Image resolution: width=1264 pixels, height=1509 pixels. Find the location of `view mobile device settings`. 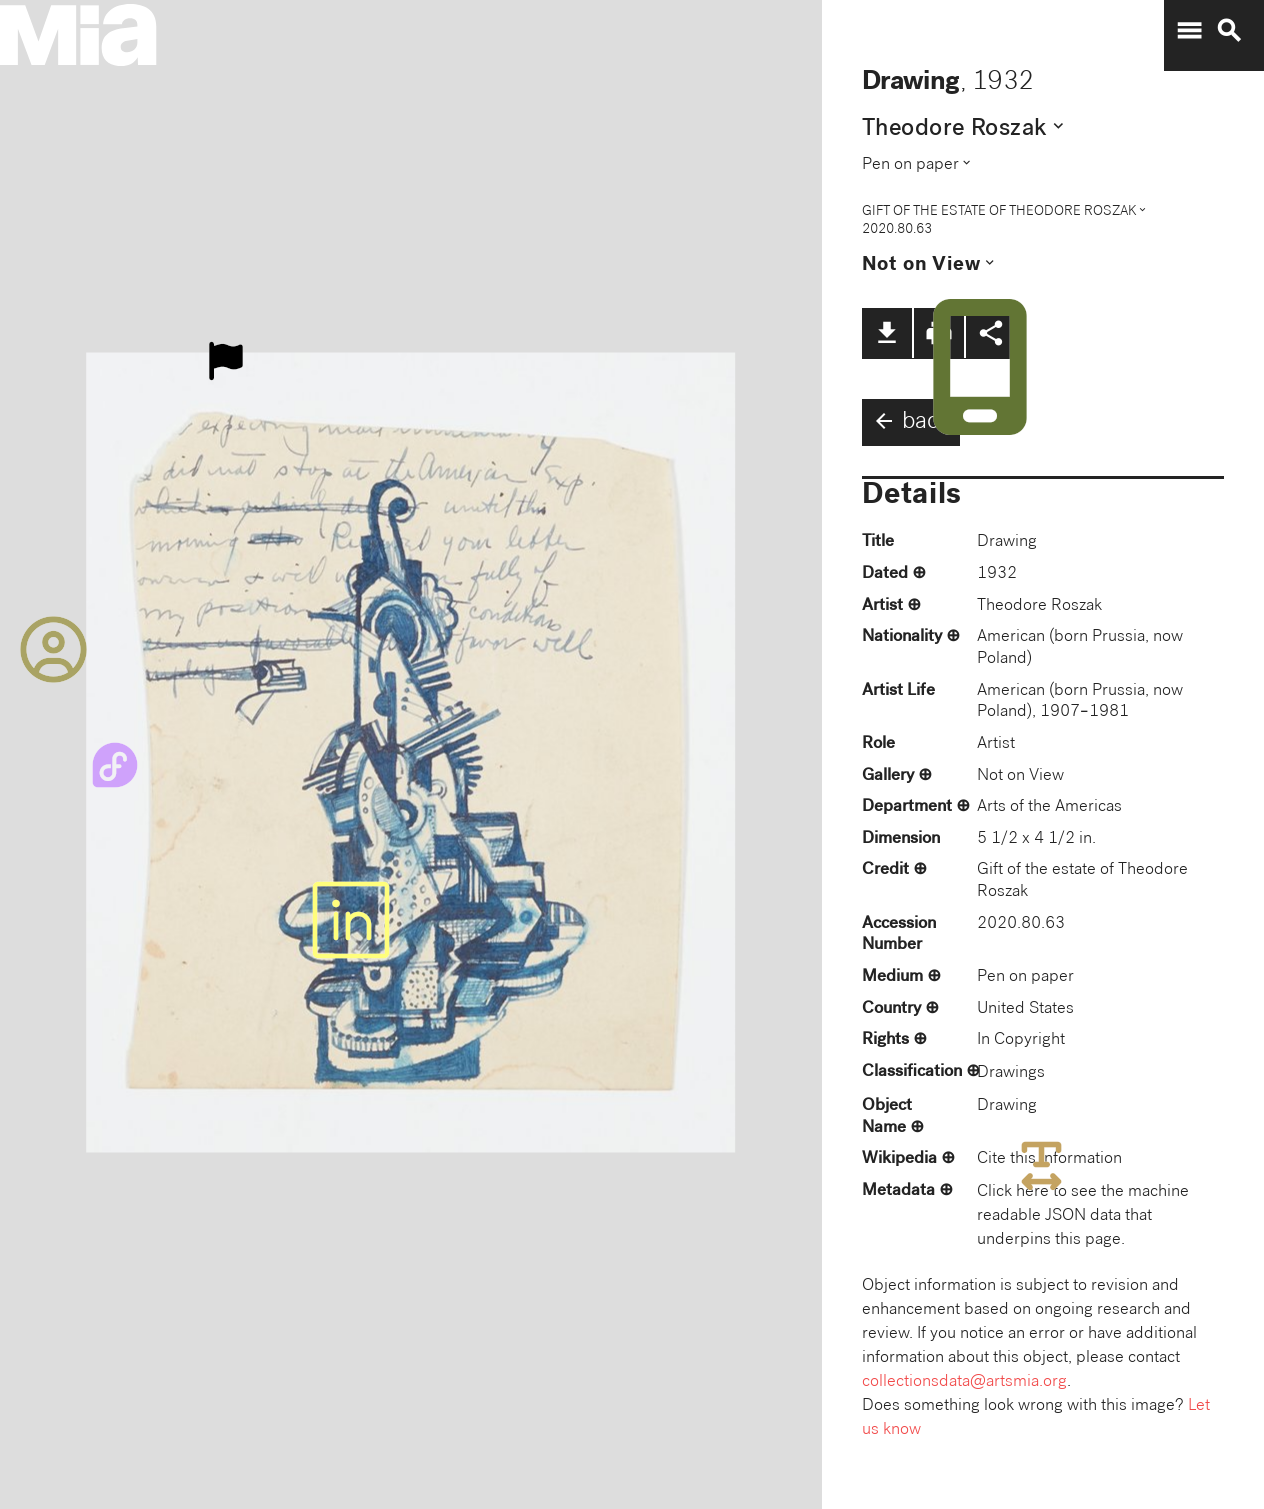

view mobile device settings is located at coordinates (980, 367).